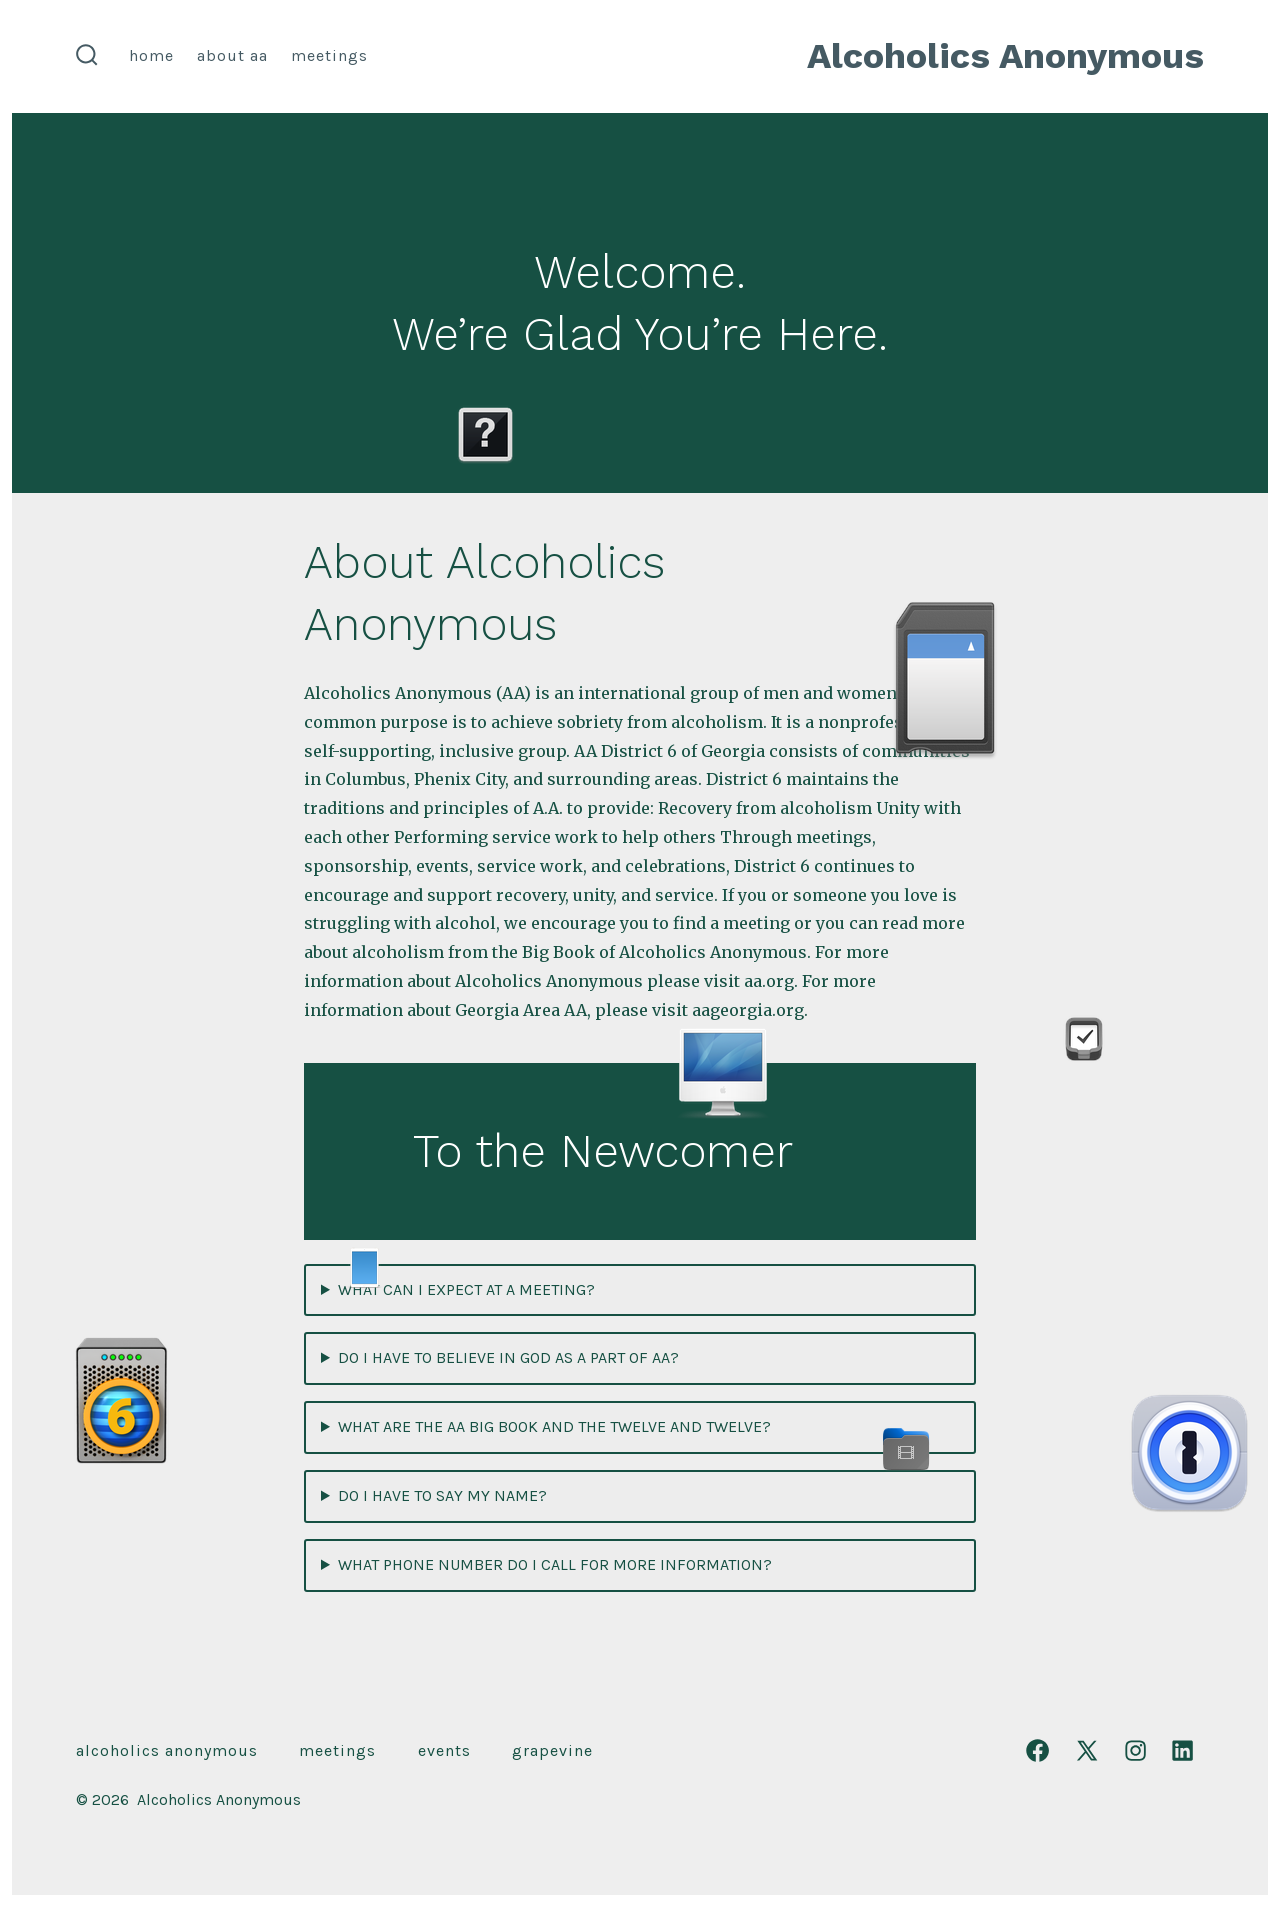 This screenshot has width=1280, height=1907. Describe the element at coordinates (944, 680) in the screenshot. I see `memory stick pro duo storage device` at that location.